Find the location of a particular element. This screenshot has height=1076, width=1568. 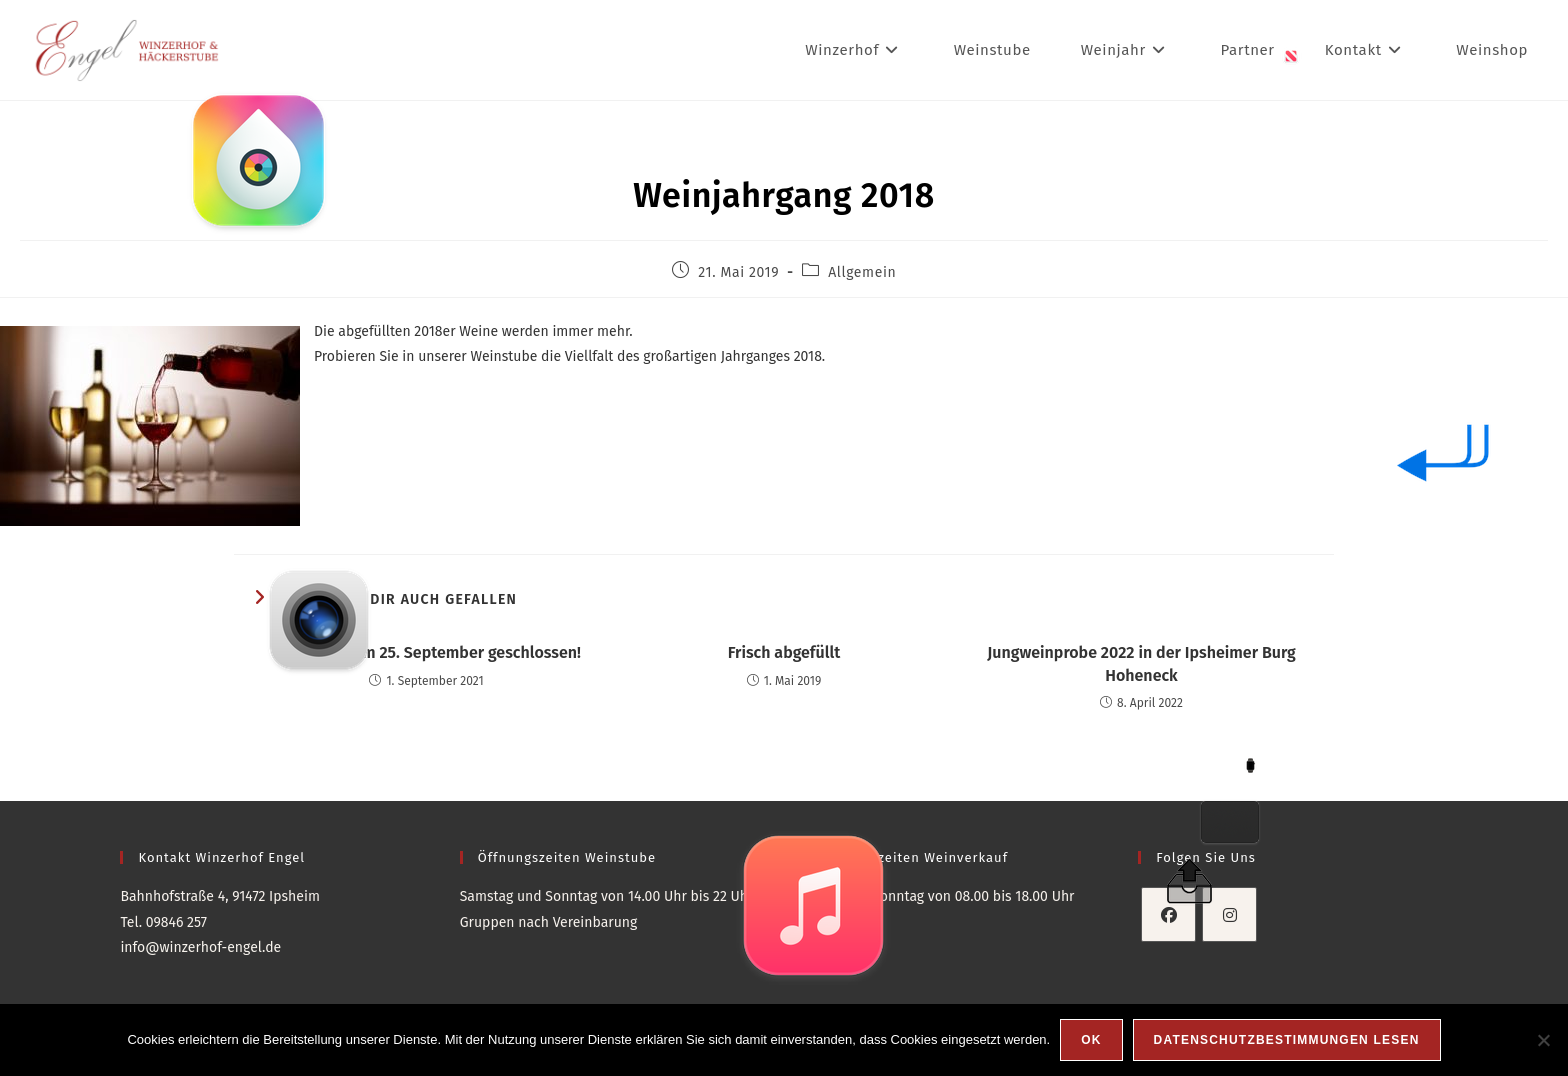

view outgoing mail in your outbox is located at coordinates (1189, 883).